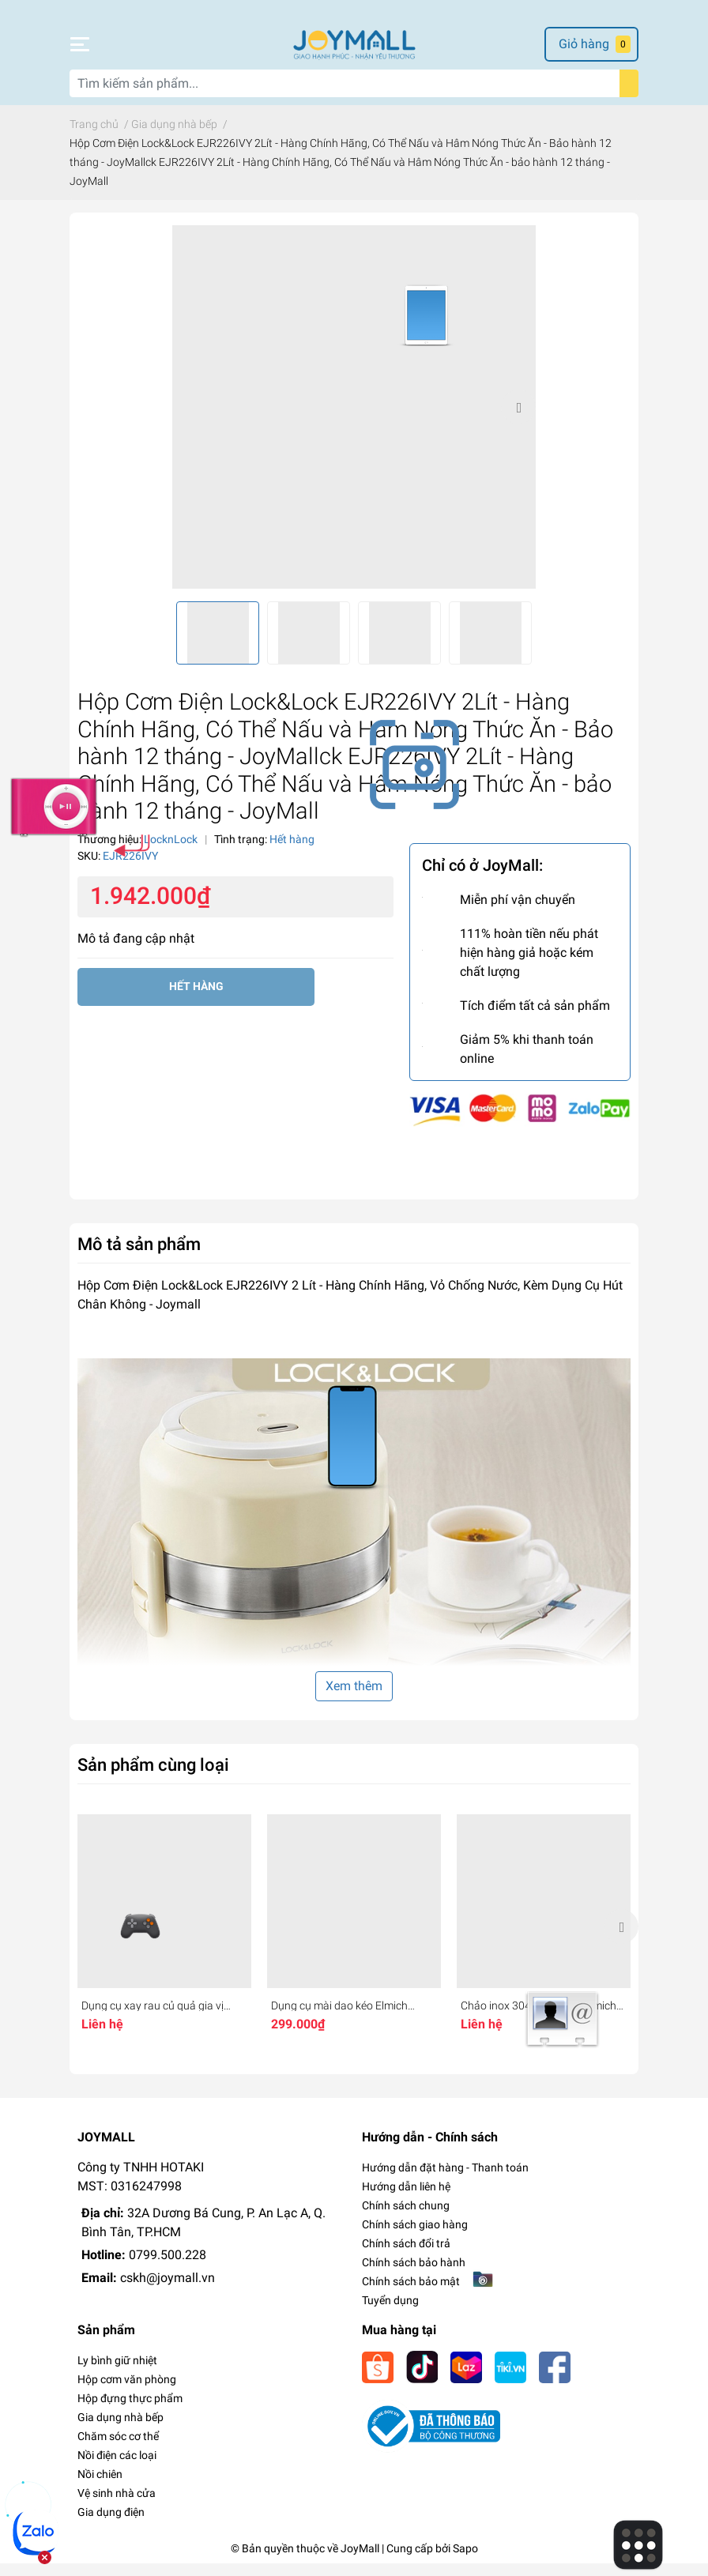  I want to click on open Tailscale VPN settings, so click(638, 2544).